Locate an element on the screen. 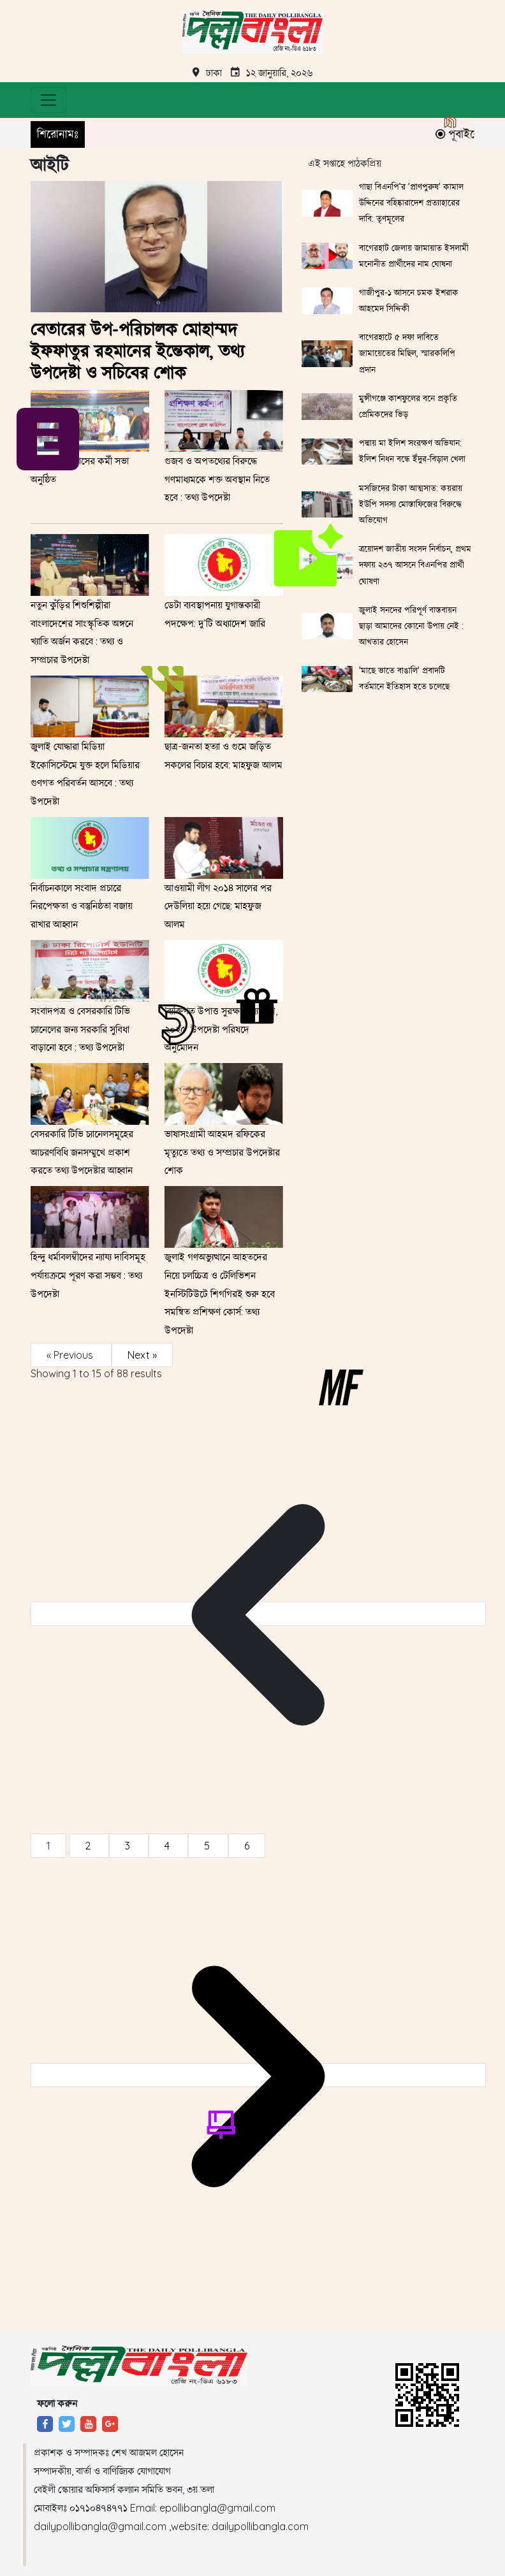 The height and width of the screenshot is (2576, 505). open the Dailymotion app is located at coordinates (176, 1024).